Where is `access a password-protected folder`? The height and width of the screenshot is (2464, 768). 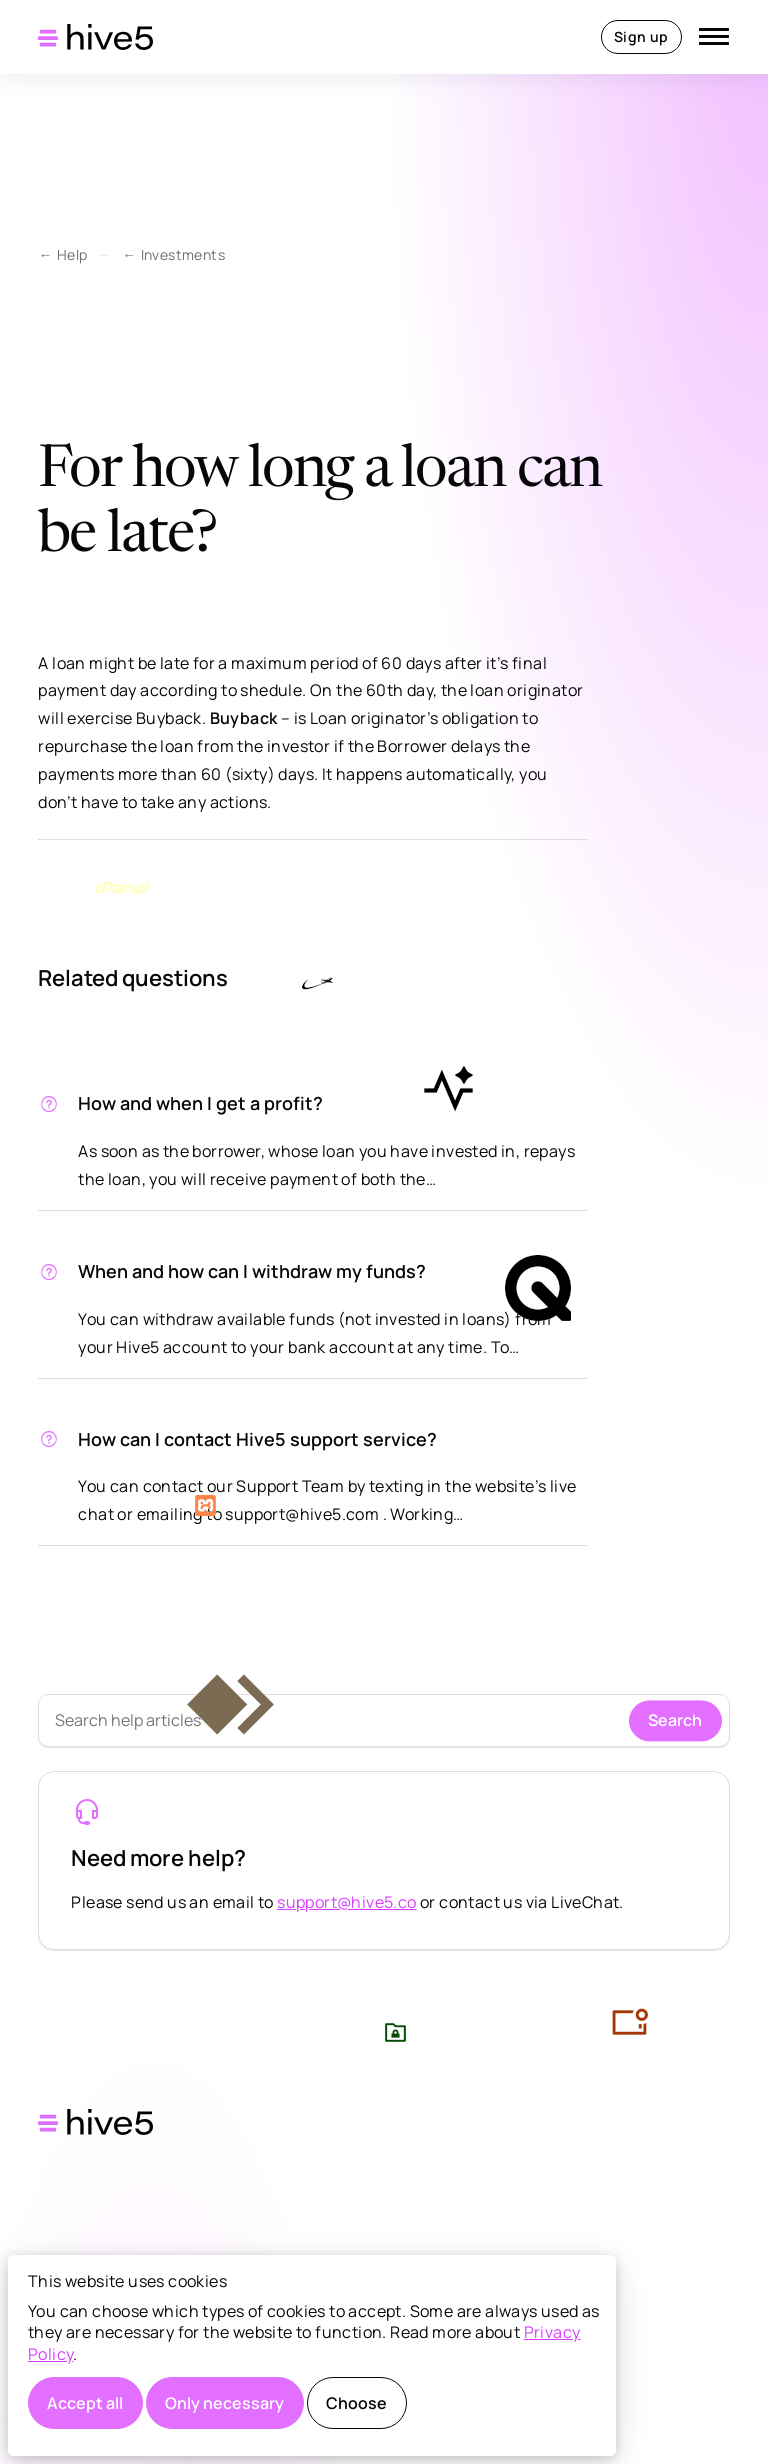 access a password-protected folder is located at coordinates (395, 2032).